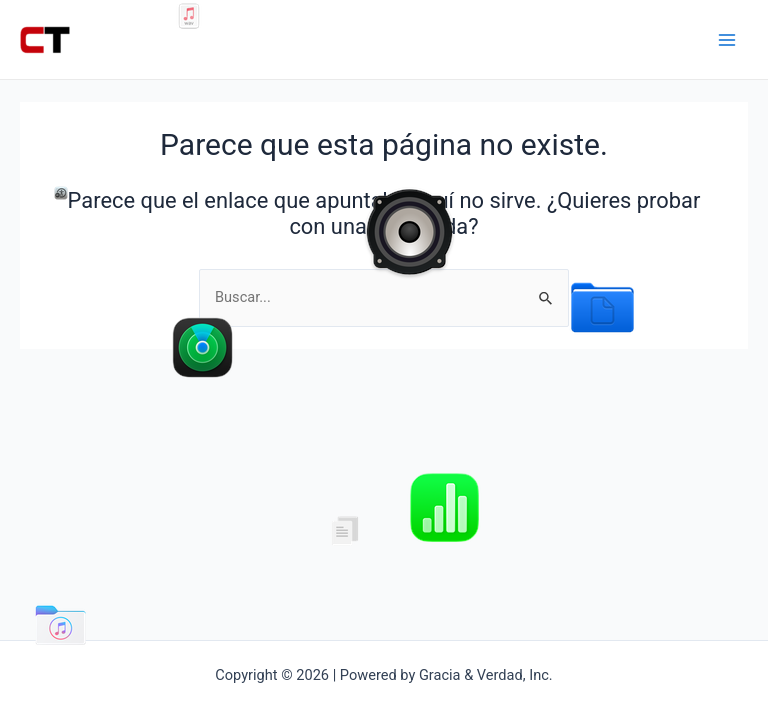 This screenshot has height=720, width=768. I want to click on open voiceover accessibility settings, so click(61, 193).